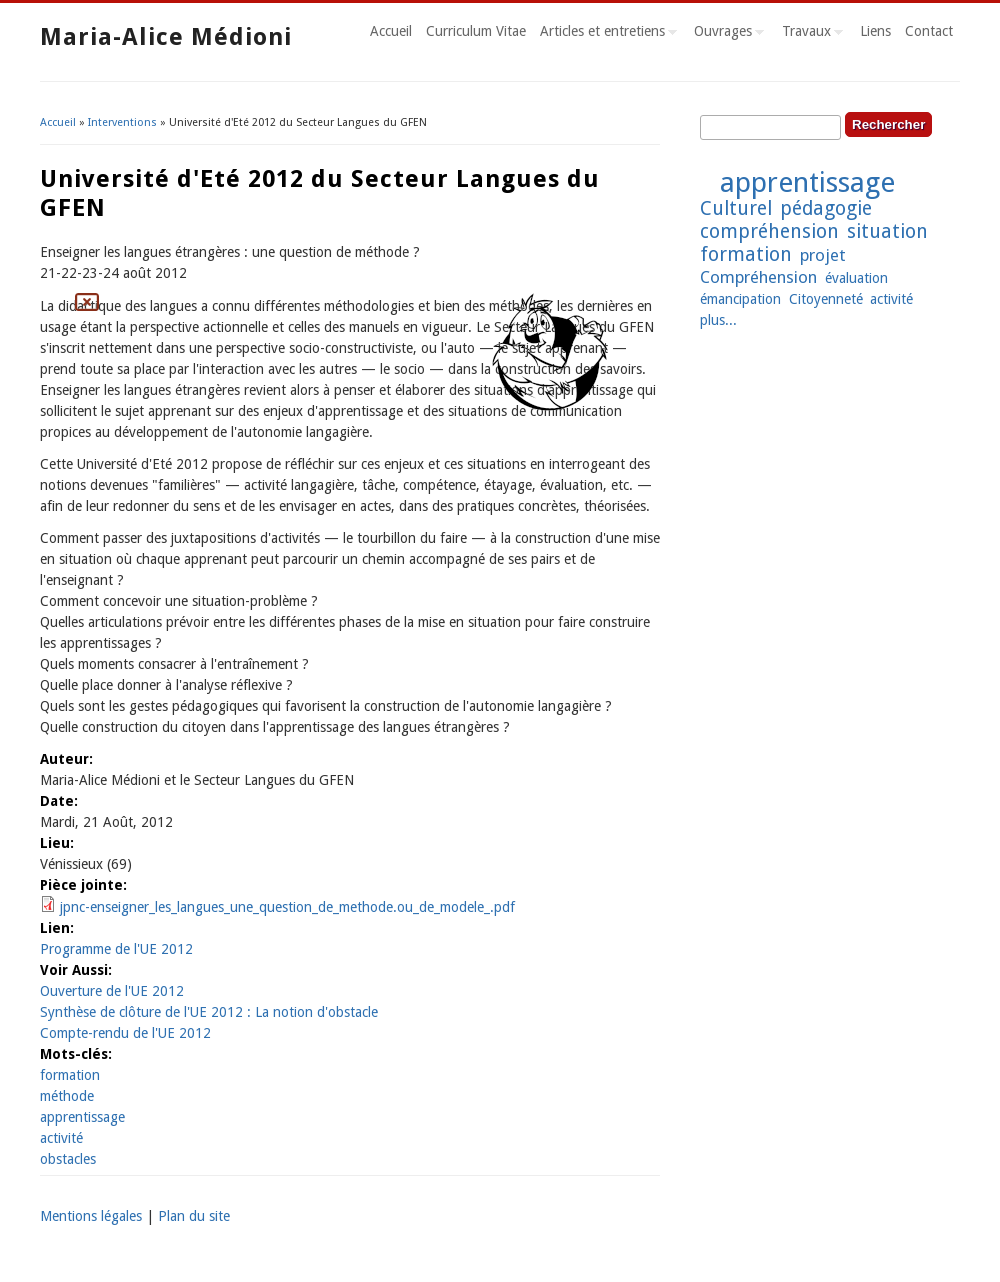 This screenshot has width=1000, height=1282. I want to click on the red yeti brand logo, so click(550, 352).